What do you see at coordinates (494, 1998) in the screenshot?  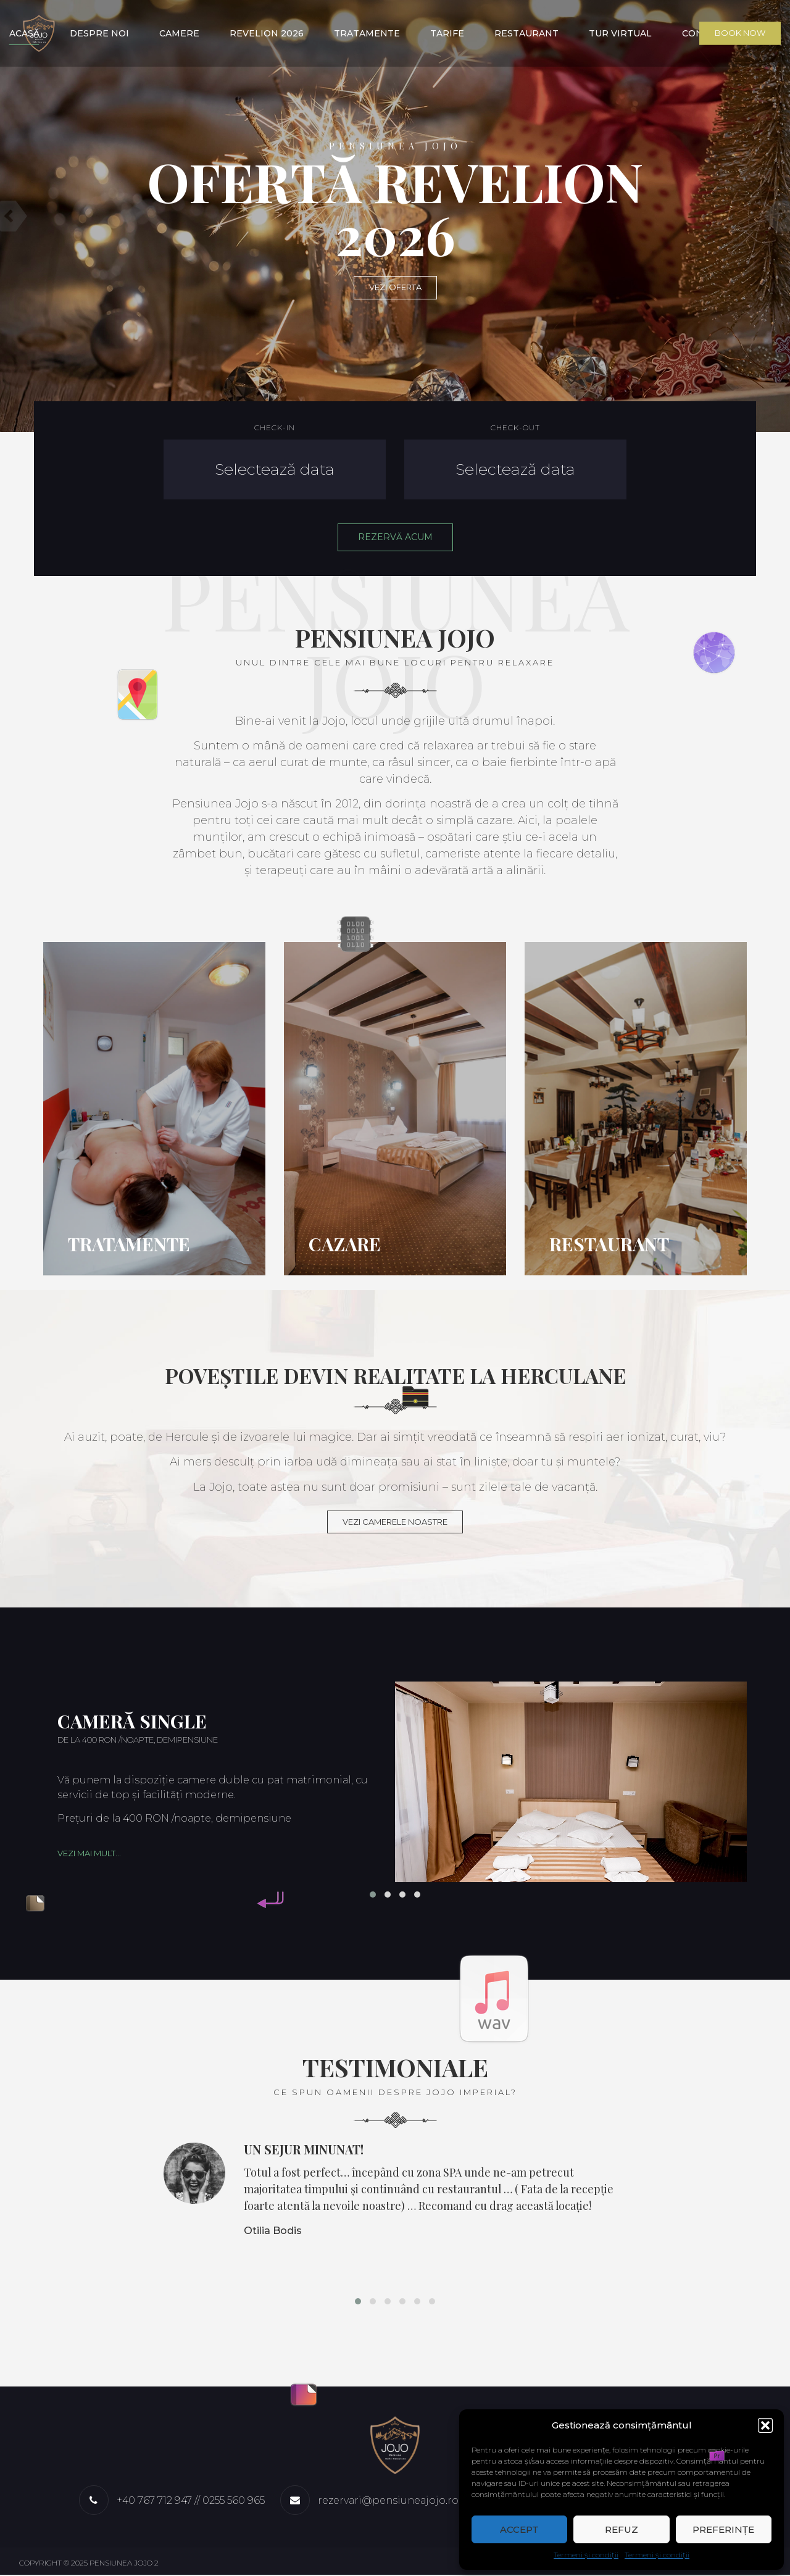 I see `a wav audio file` at bounding box center [494, 1998].